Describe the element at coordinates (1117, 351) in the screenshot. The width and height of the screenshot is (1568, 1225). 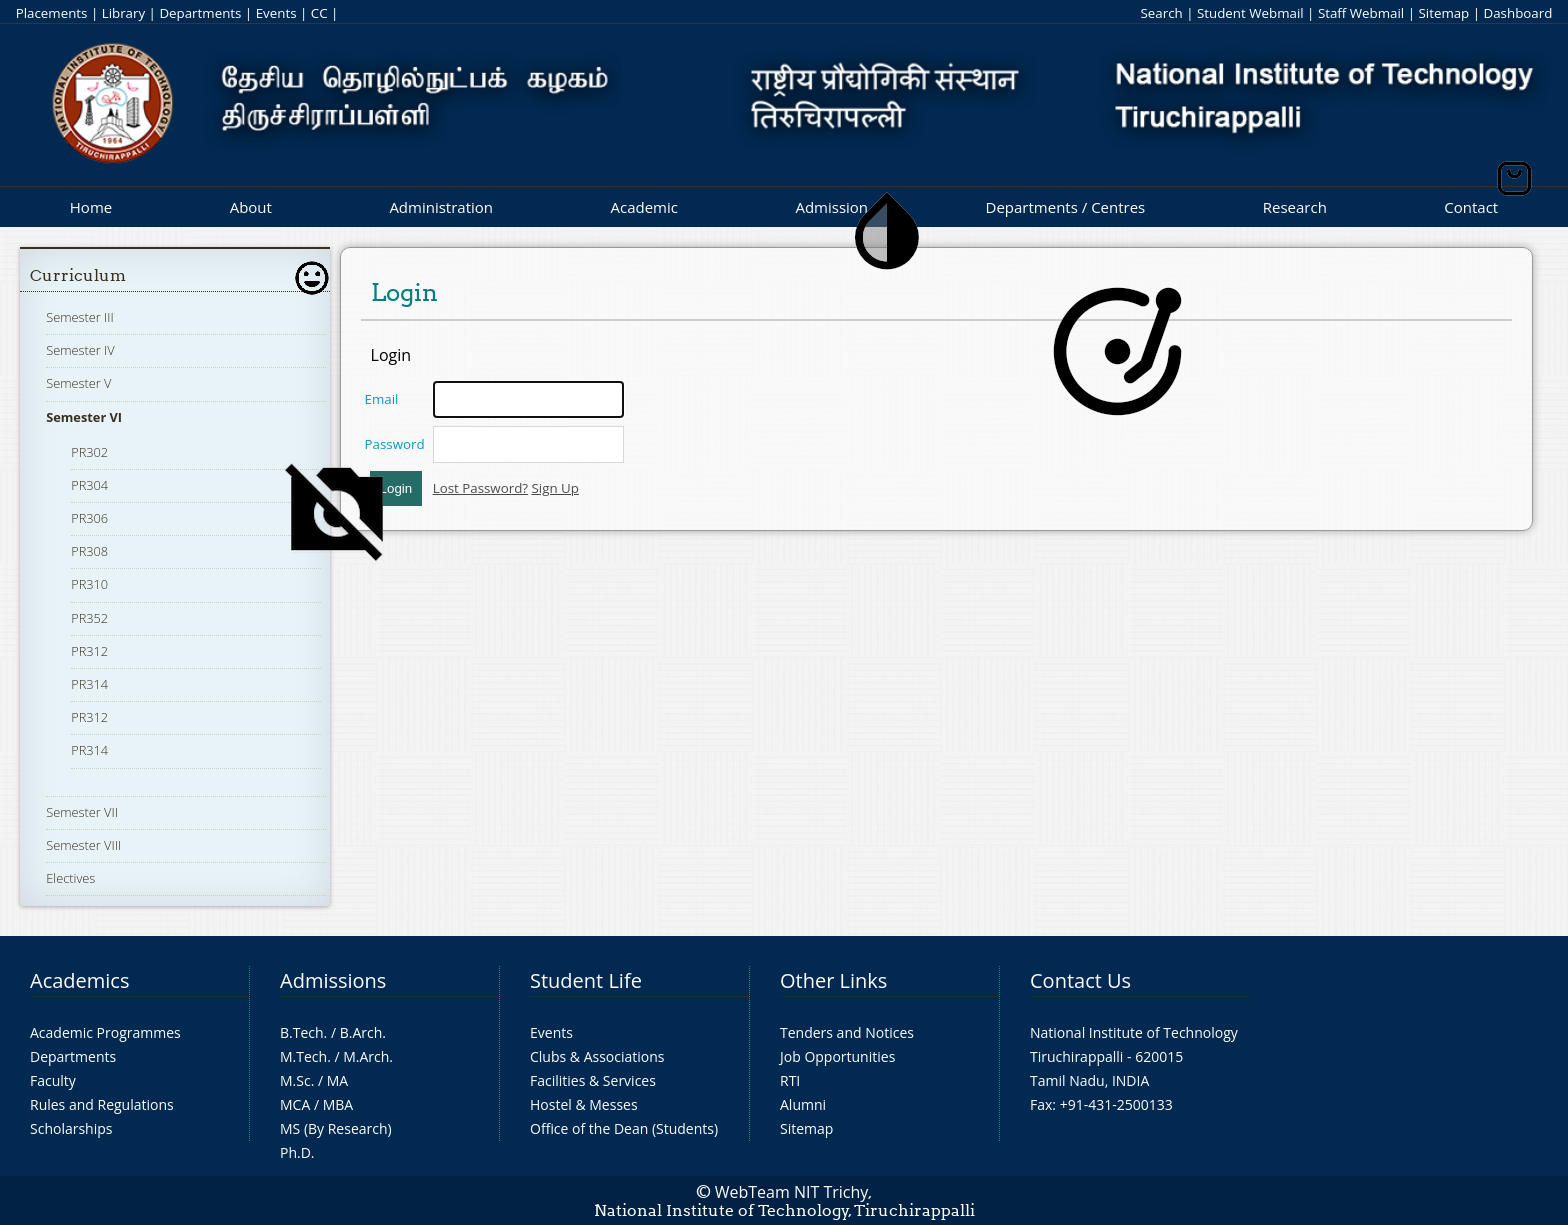
I see `access music or audio library` at that location.